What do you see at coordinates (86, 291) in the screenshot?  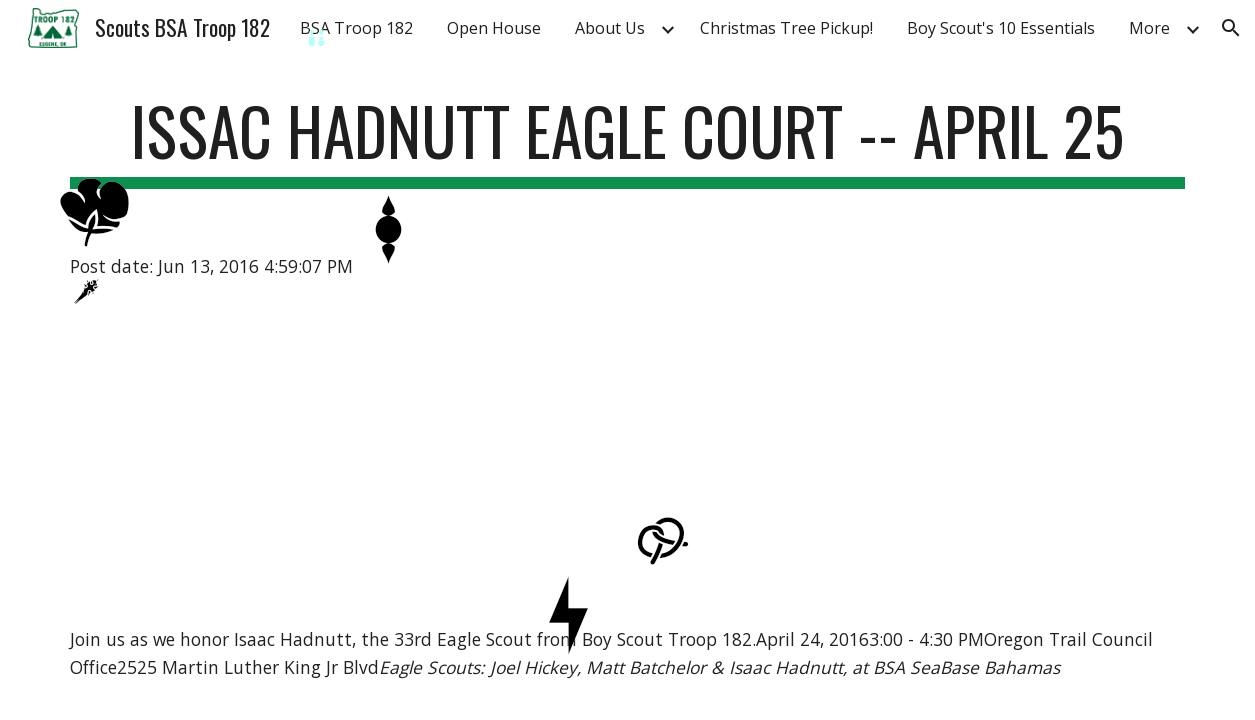 I see `equip a wooden club weapon` at bounding box center [86, 291].